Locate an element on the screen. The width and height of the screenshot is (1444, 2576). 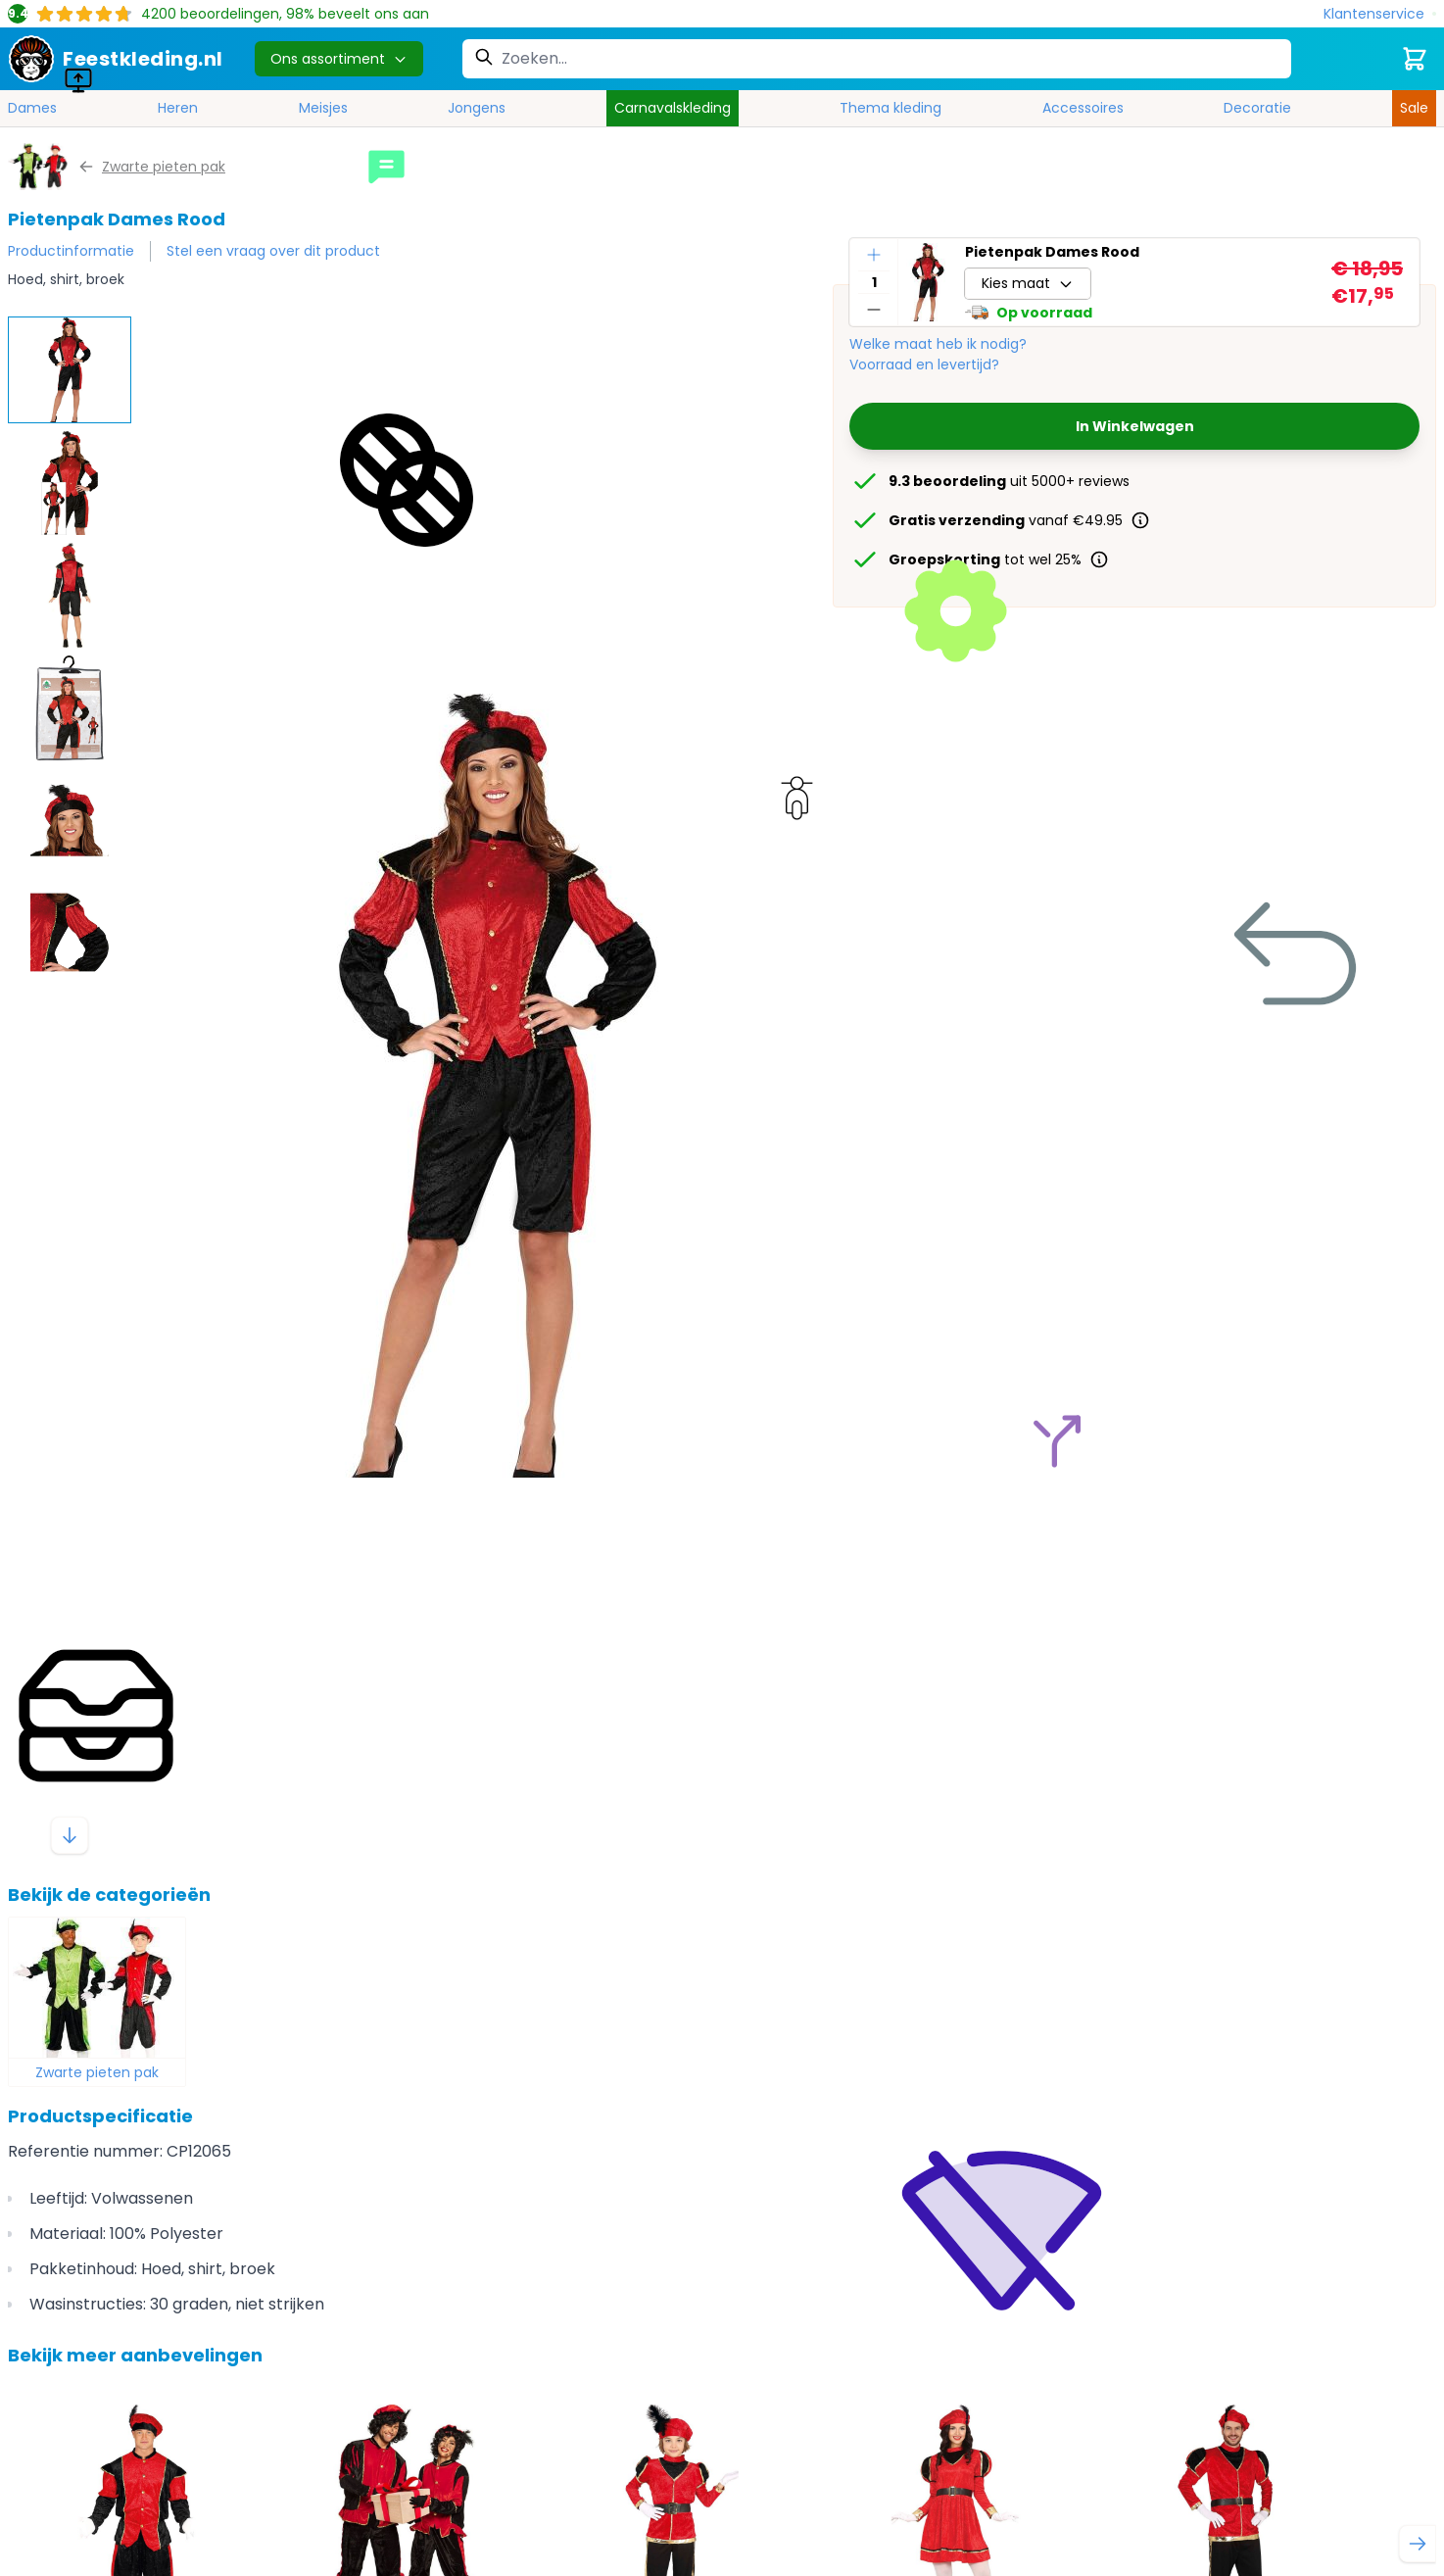
select moped or scooter delivery option is located at coordinates (796, 798).